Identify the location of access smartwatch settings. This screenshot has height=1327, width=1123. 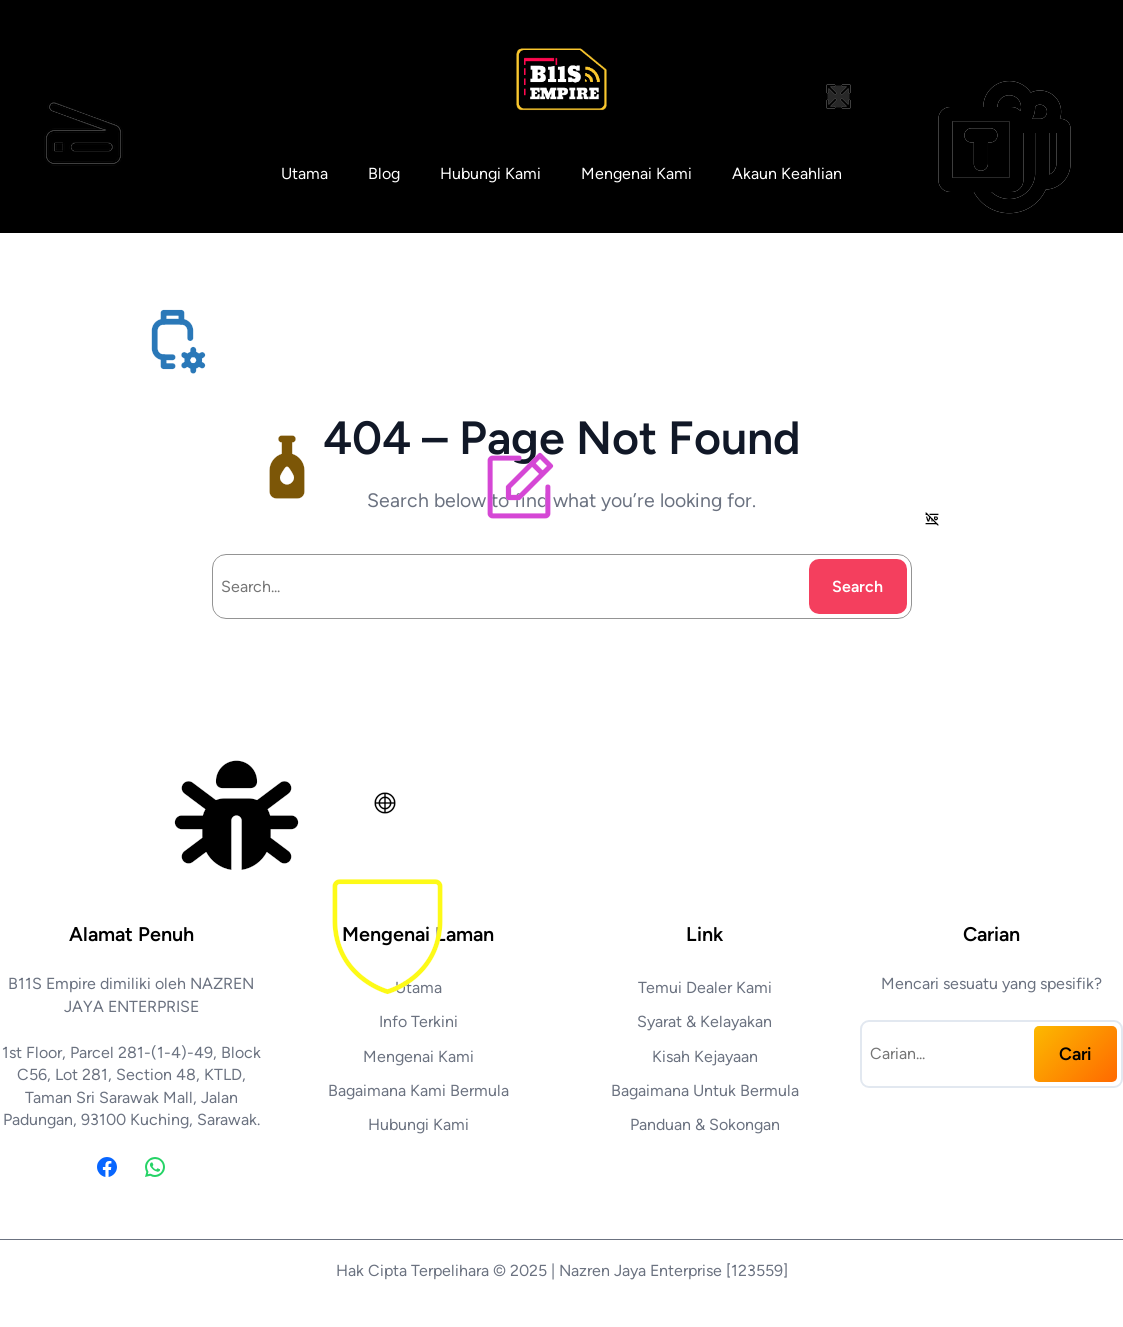
(172, 339).